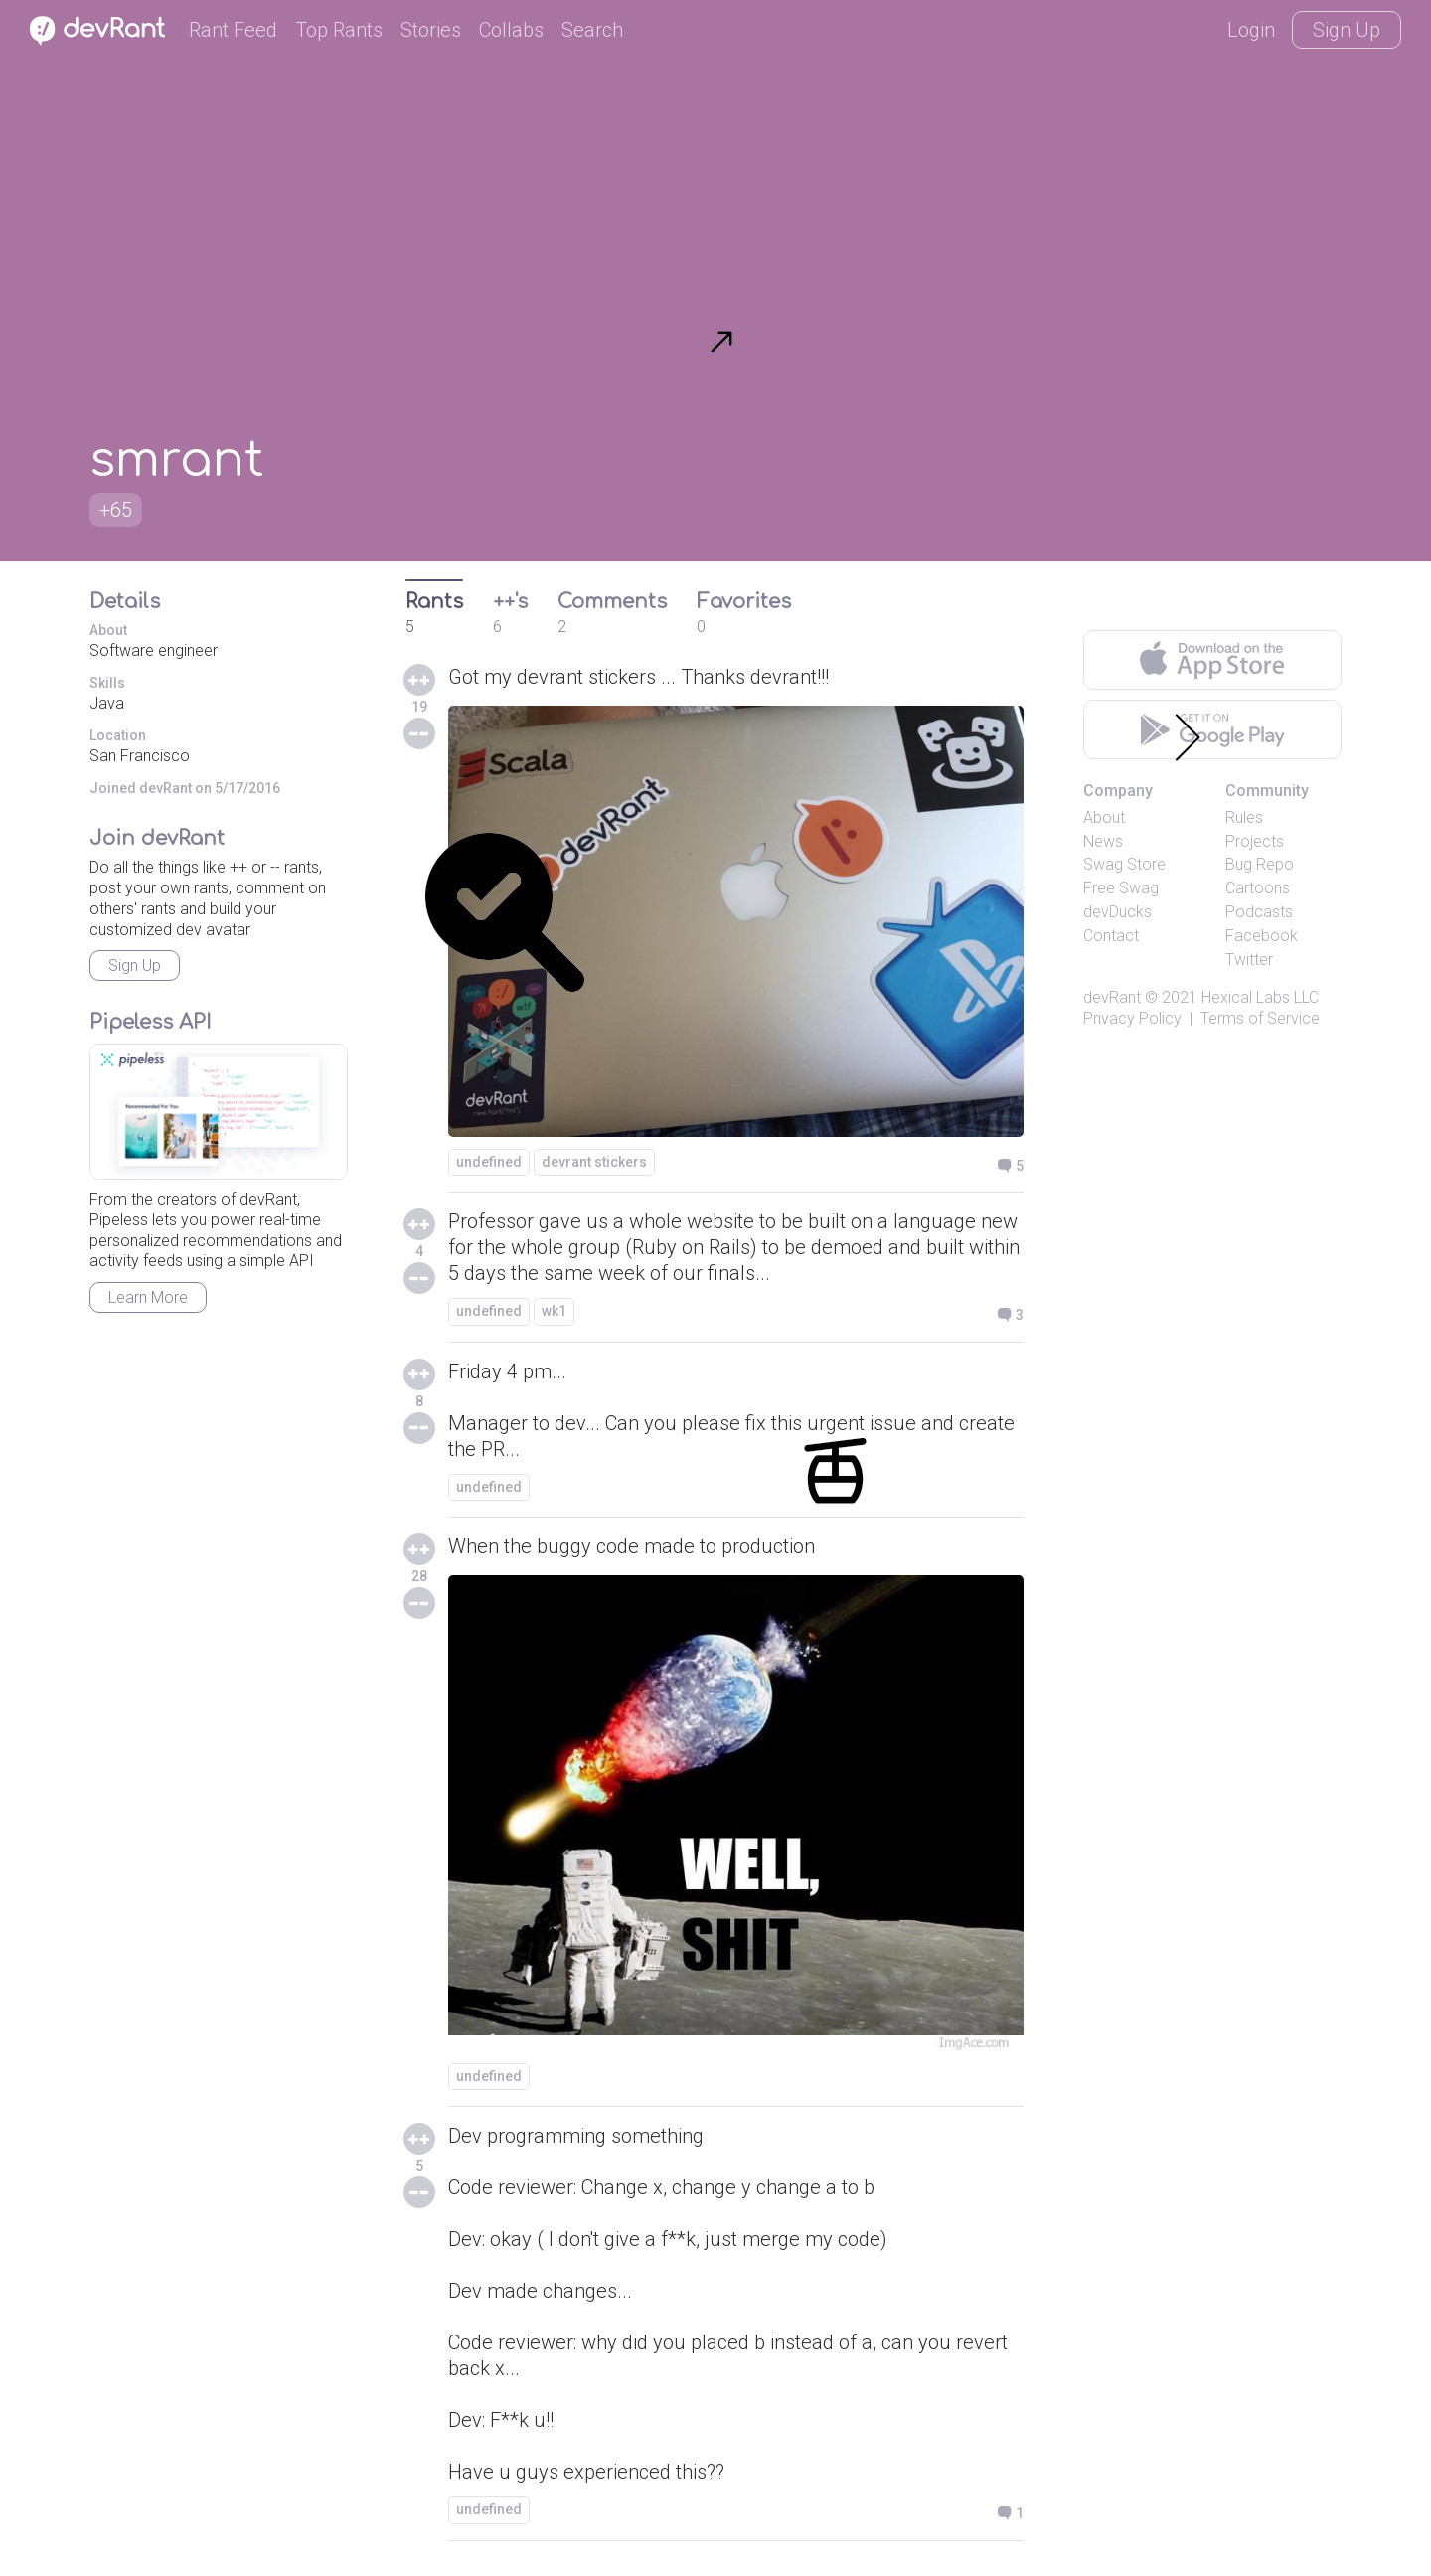 This screenshot has height=2576, width=1431. Describe the element at coordinates (721, 341) in the screenshot. I see `open link in new tab or window` at that location.